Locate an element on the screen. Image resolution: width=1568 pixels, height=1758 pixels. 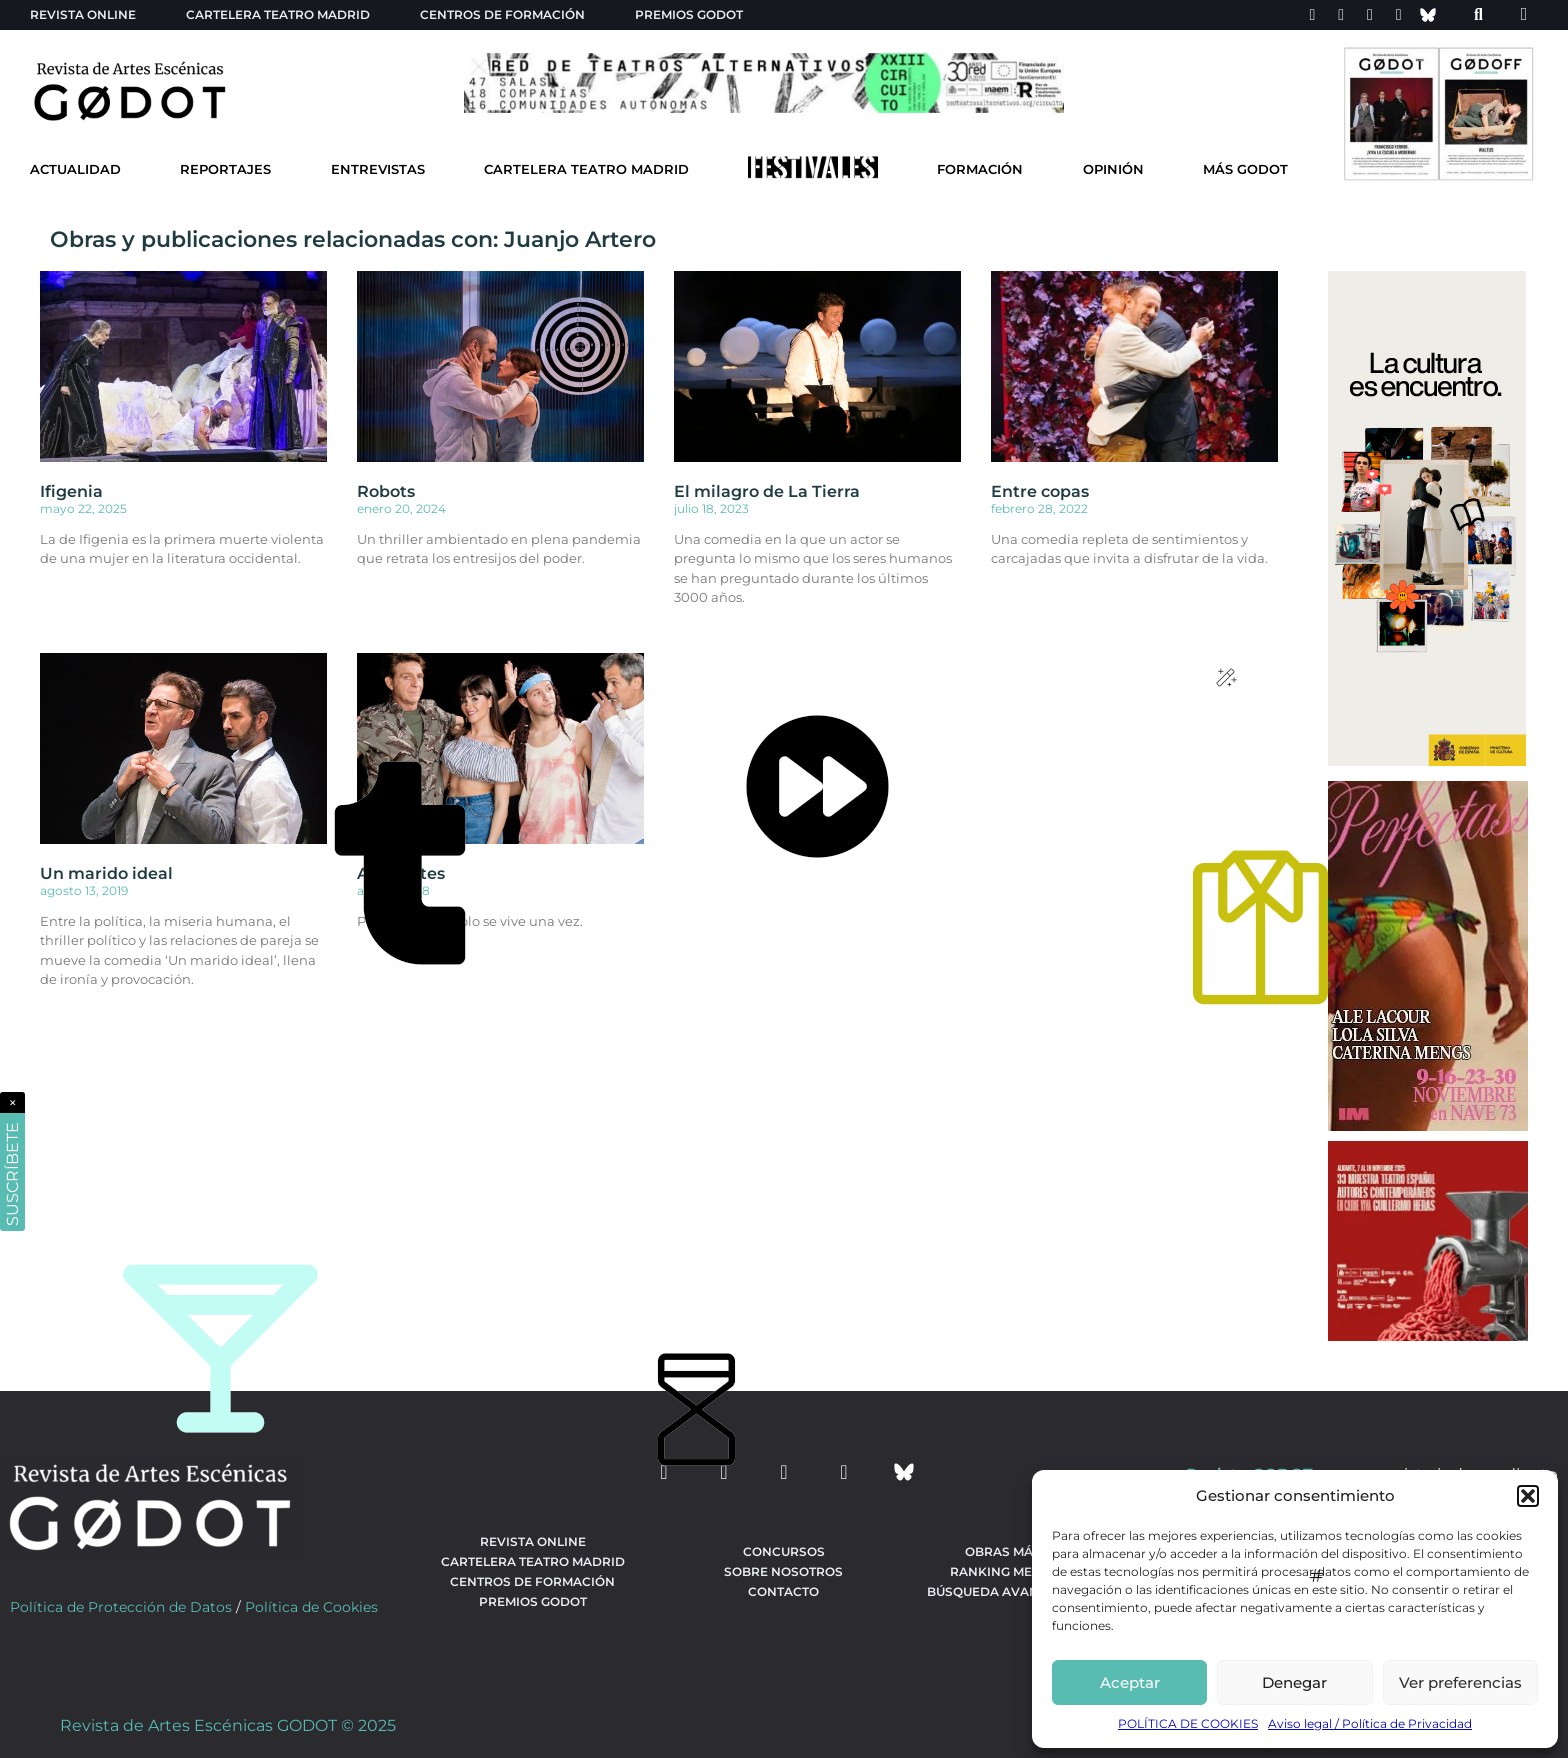
view bar or cocktail menu is located at coordinates (220, 1348).